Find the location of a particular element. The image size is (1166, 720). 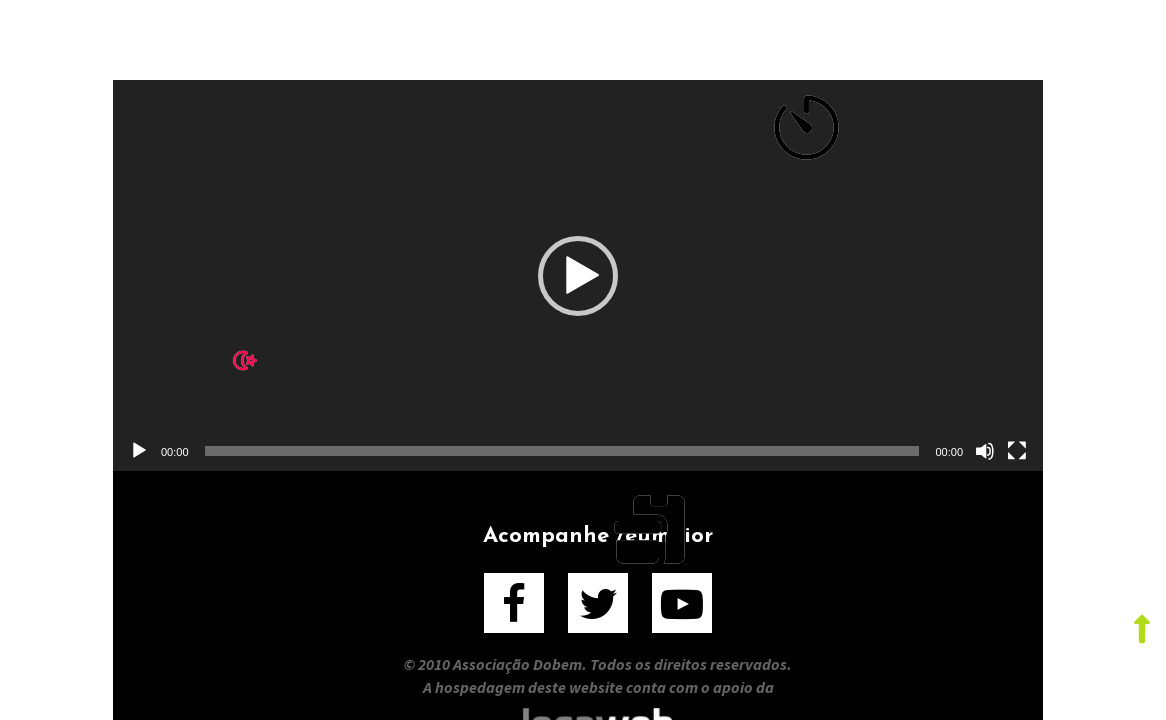

set a countdown timer is located at coordinates (806, 127).